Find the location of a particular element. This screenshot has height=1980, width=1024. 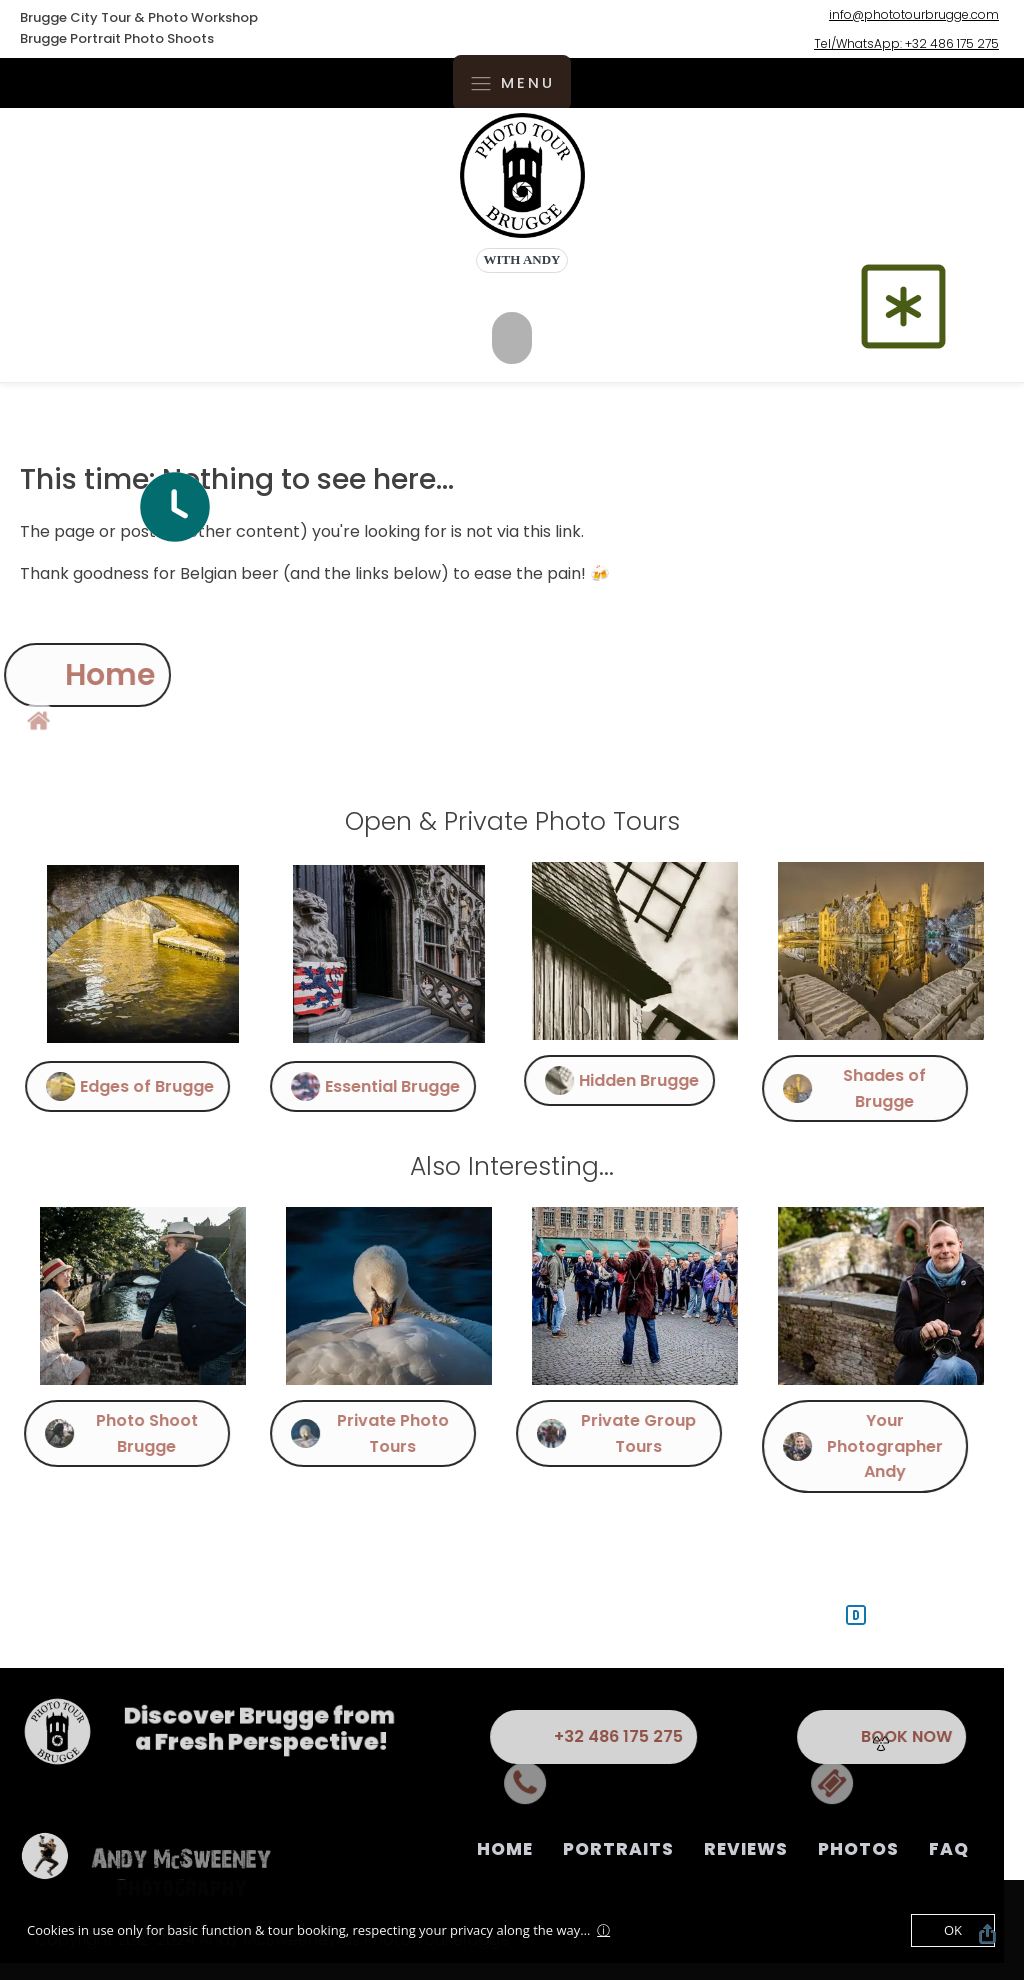

indicates a "D" grade or rating is located at coordinates (856, 1615).